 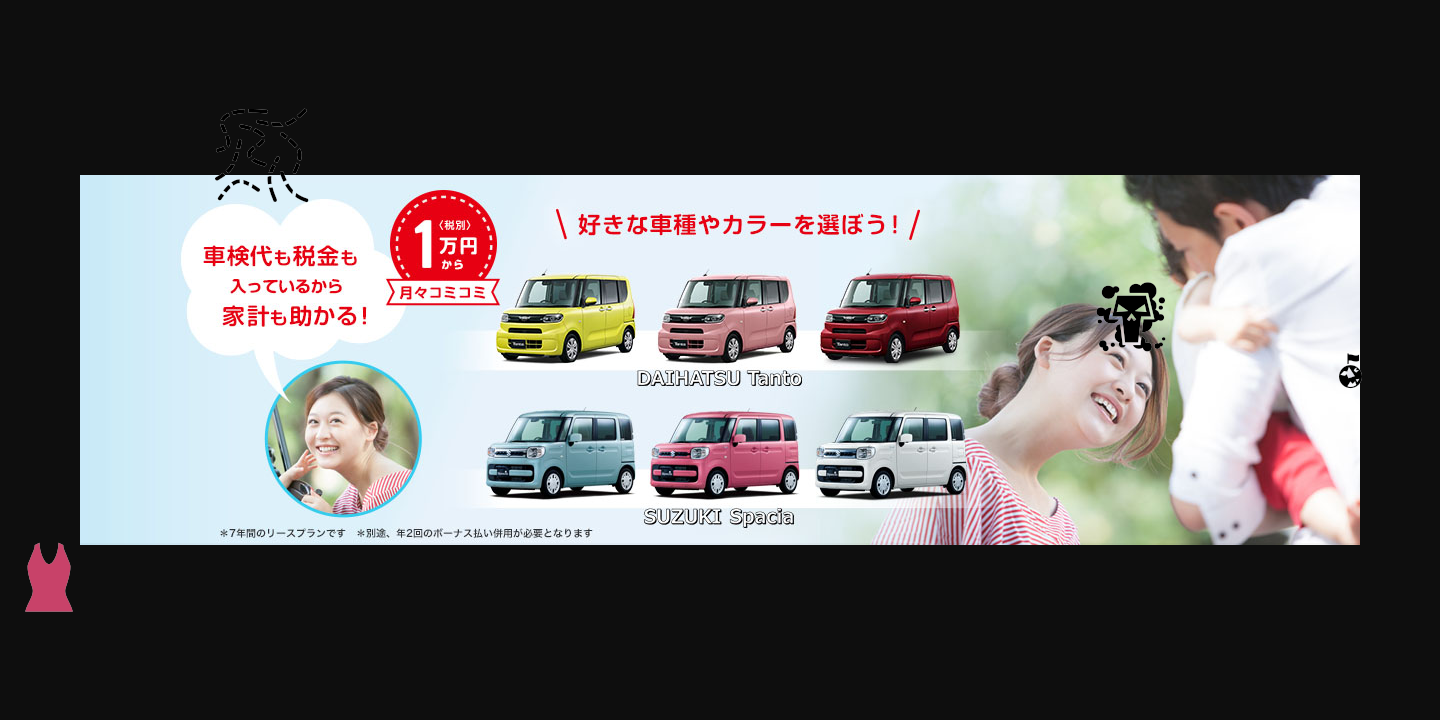 What do you see at coordinates (1131, 317) in the screenshot?
I see `indicates poison or toxic hazard in gameplay` at bounding box center [1131, 317].